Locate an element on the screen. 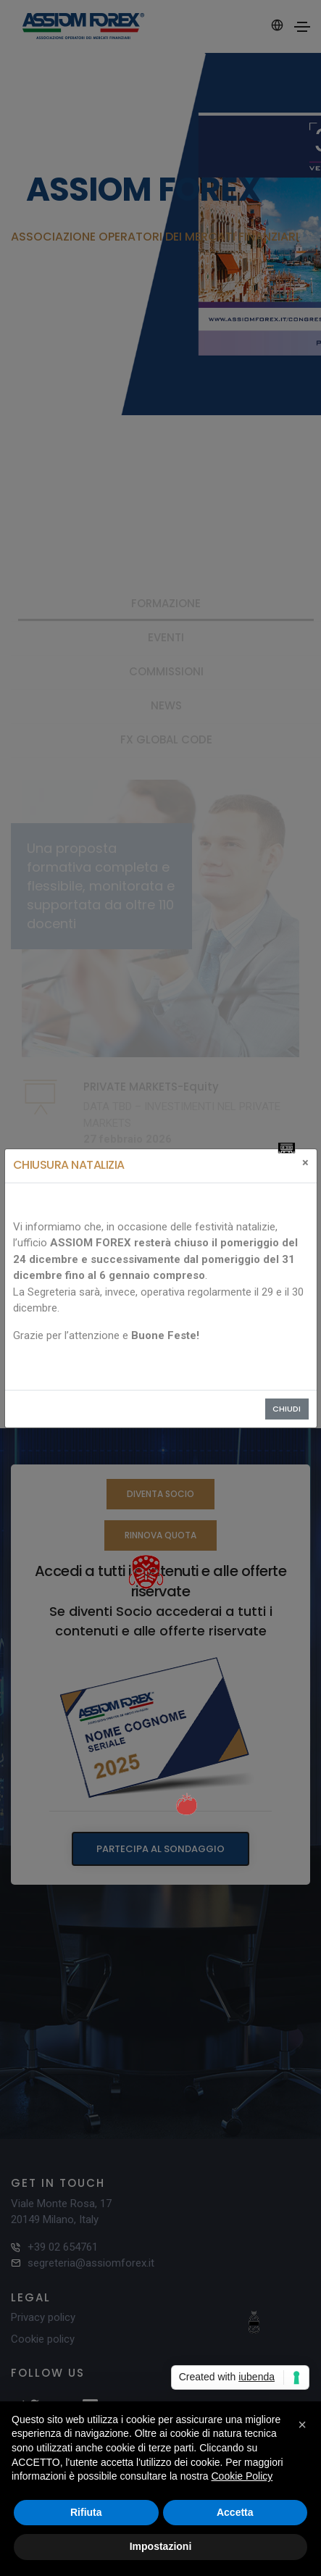 Image resolution: width=321 pixels, height=2576 pixels. select a beverage or drink item is located at coordinates (254, 2322).